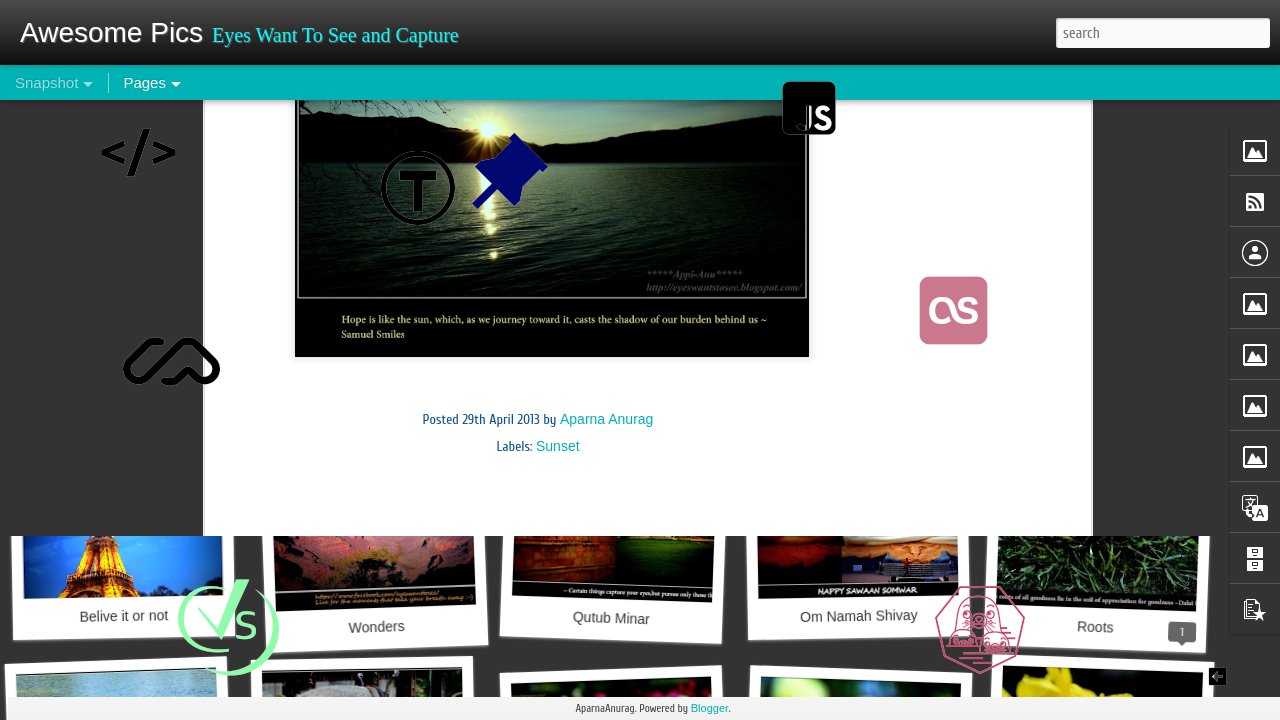 This screenshot has height=720, width=1280. What do you see at coordinates (418, 188) in the screenshot?
I see `open thingiverse website or app` at bounding box center [418, 188].